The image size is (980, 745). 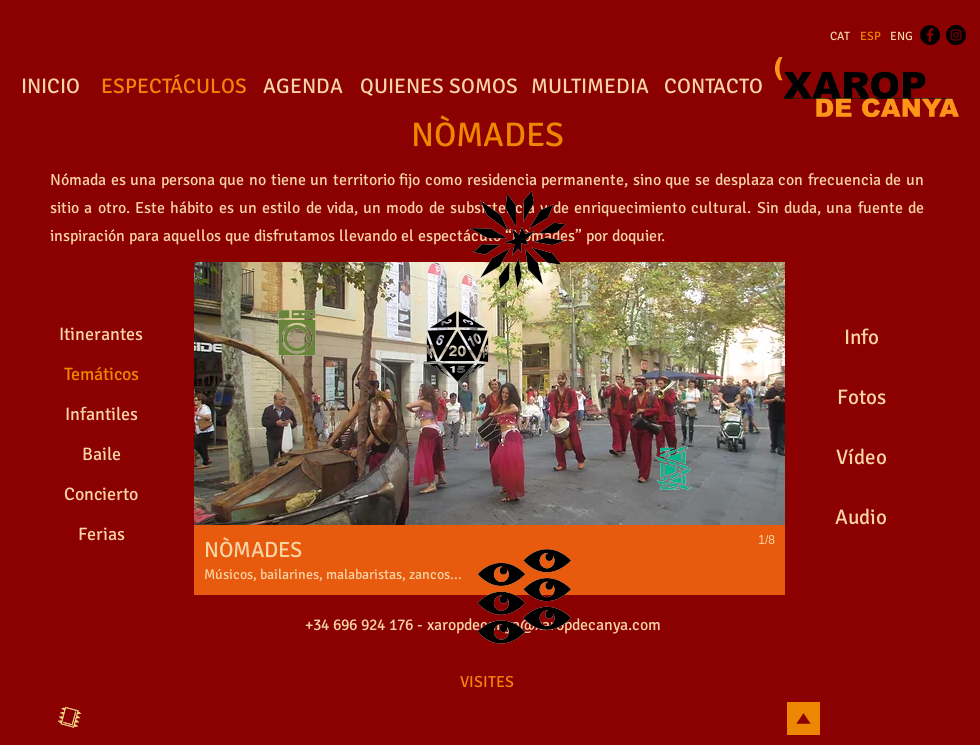 What do you see at coordinates (297, 332) in the screenshot?
I see `access laundry or appliance controls` at bounding box center [297, 332].